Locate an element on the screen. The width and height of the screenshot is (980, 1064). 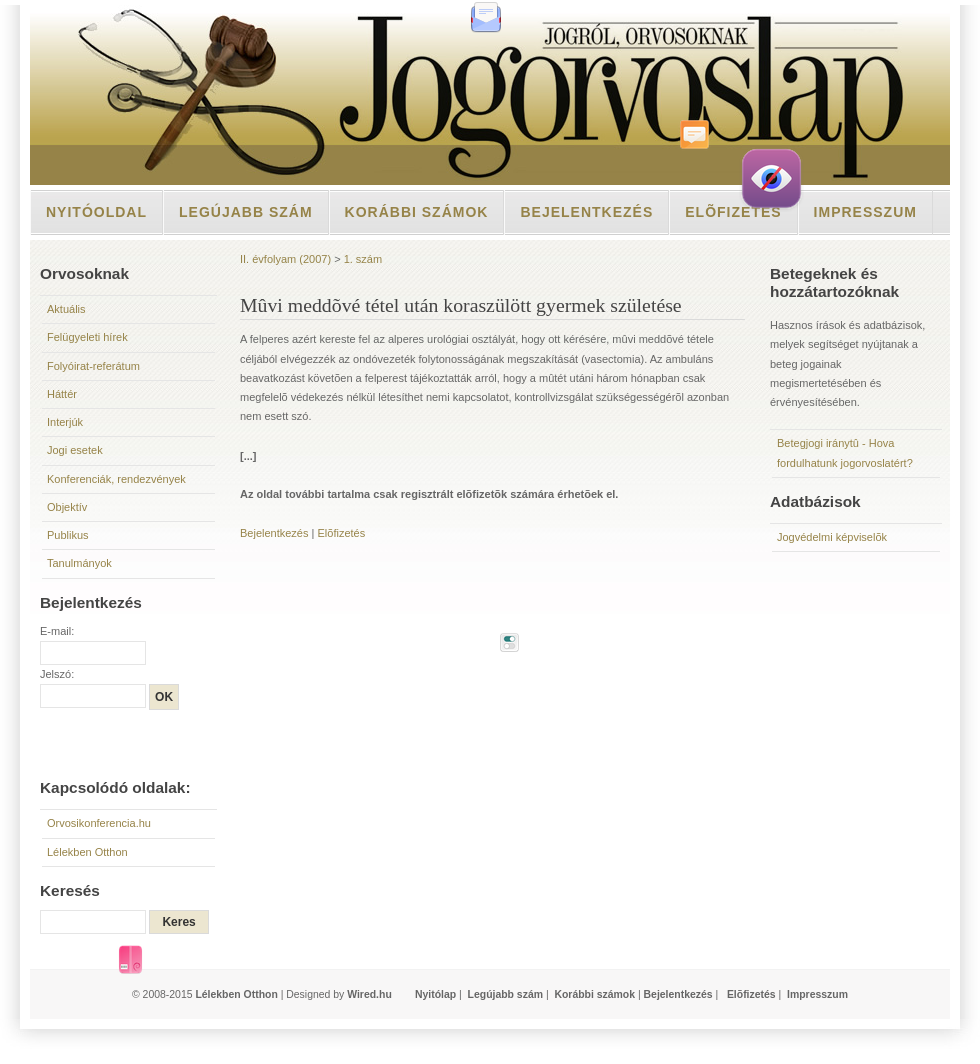
open gnome tweaks settings is located at coordinates (509, 642).